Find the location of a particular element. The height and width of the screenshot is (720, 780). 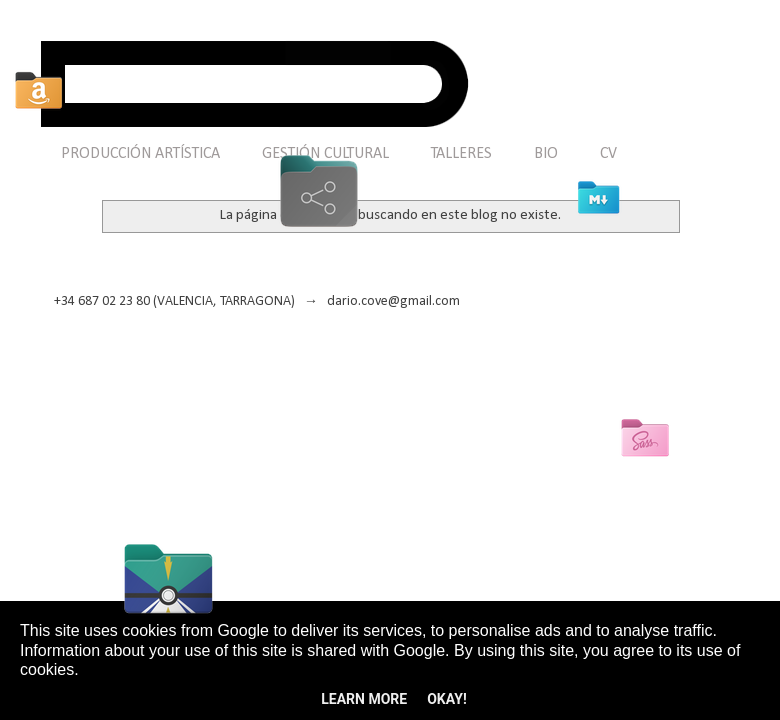

folder containing pokémon lake ball game assets is located at coordinates (168, 581).